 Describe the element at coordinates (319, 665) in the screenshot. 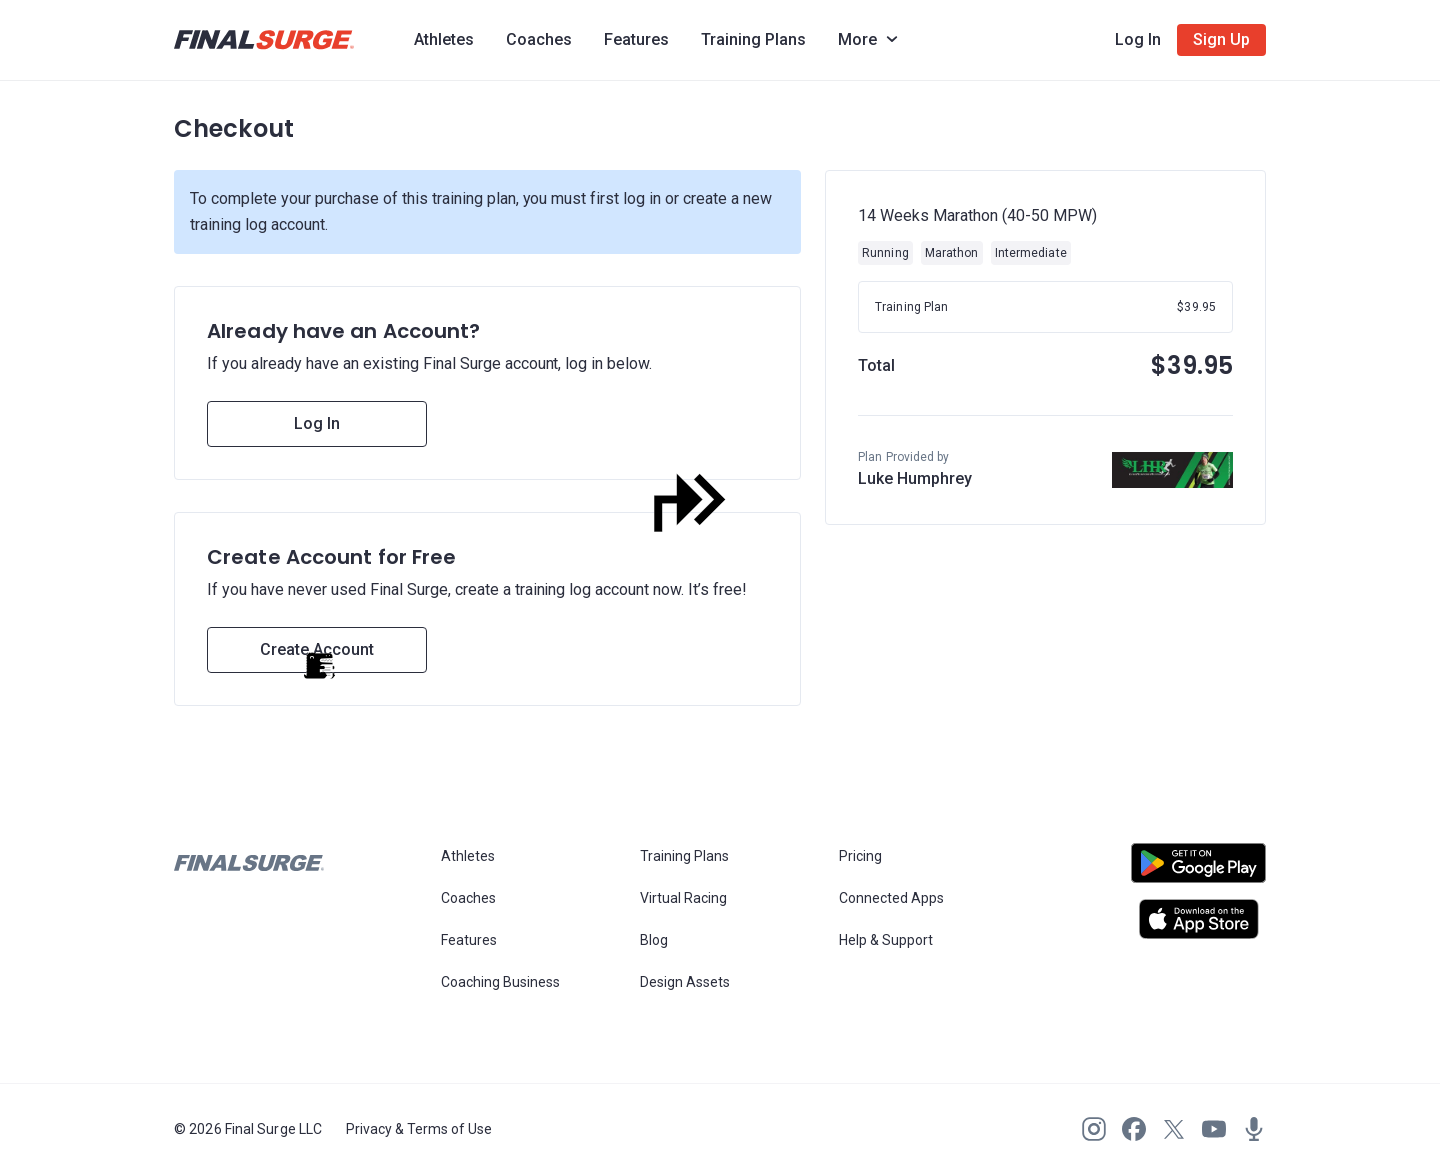

I see `visit docusaurus documentation site` at that location.